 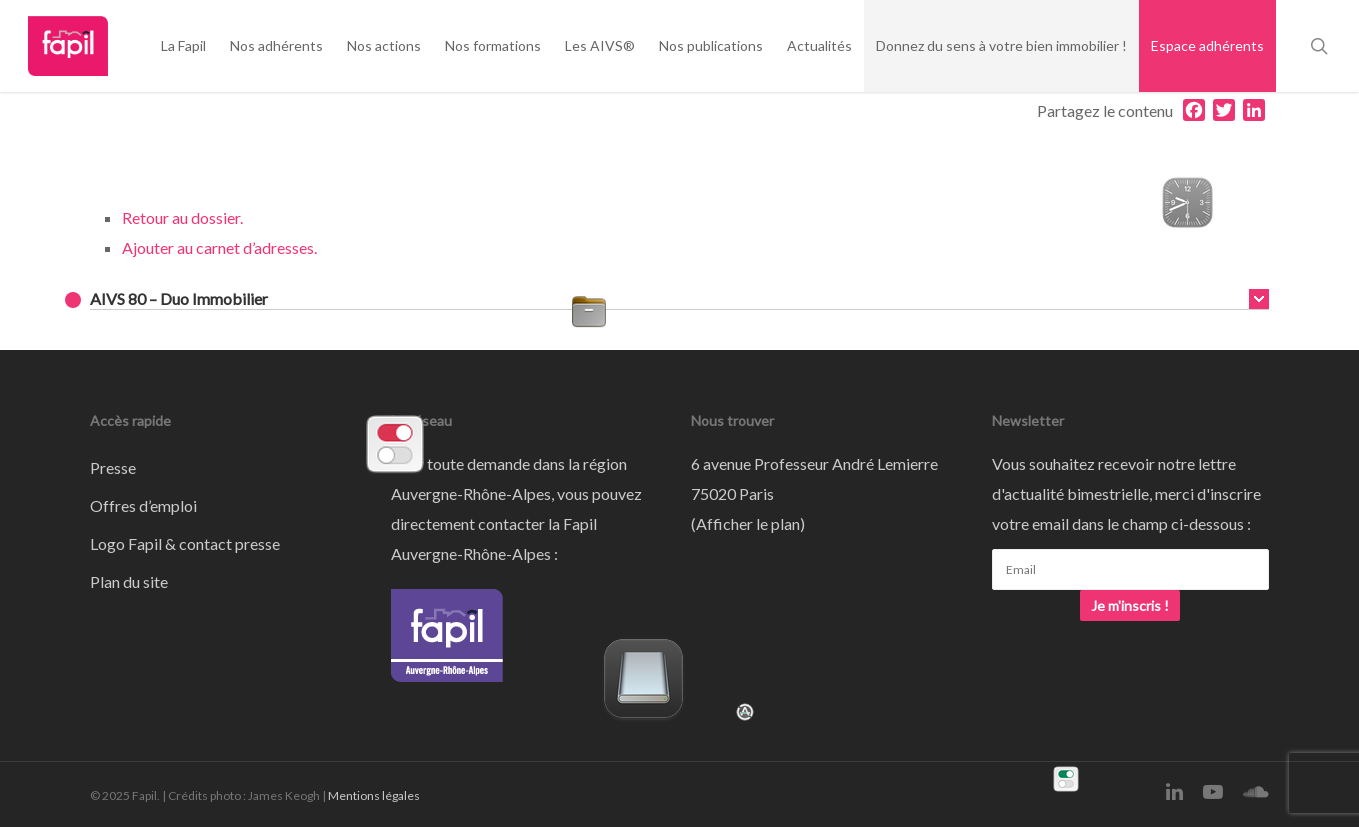 I want to click on access removable media or external drive, so click(x=643, y=678).